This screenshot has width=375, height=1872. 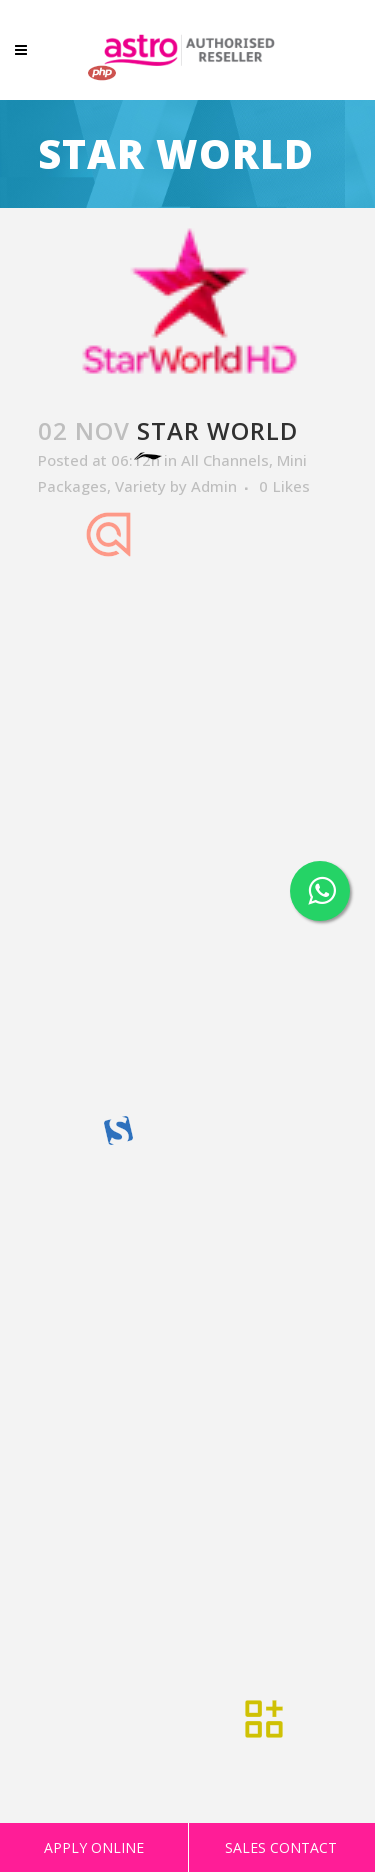 What do you see at coordinates (264, 1719) in the screenshot?
I see `add a new function or module` at bounding box center [264, 1719].